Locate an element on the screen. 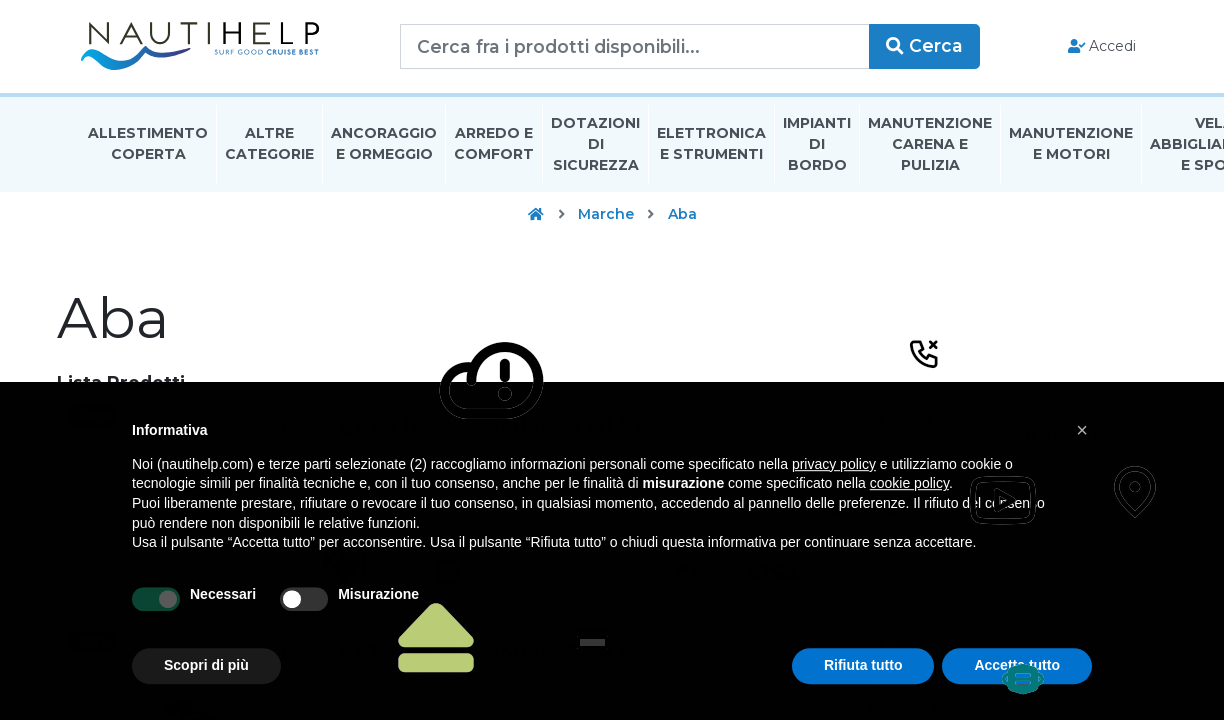 This screenshot has height=720, width=1224. cloud storage warning or error is located at coordinates (491, 380).